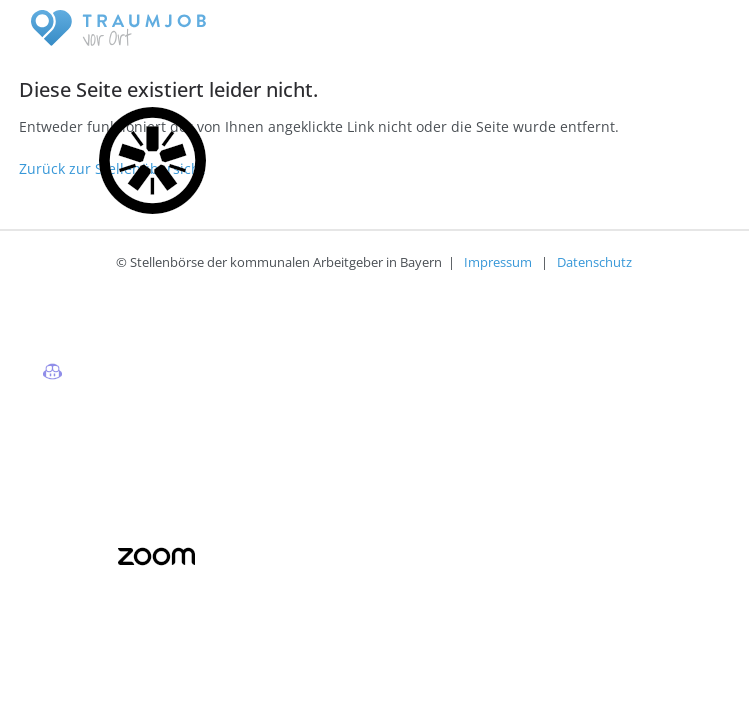 The width and height of the screenshot is (749, 720). What do you see at coordinates (152, 160) in the screenshot?
I see `jasmine testing framework logo` at bounding box center [152, 160].